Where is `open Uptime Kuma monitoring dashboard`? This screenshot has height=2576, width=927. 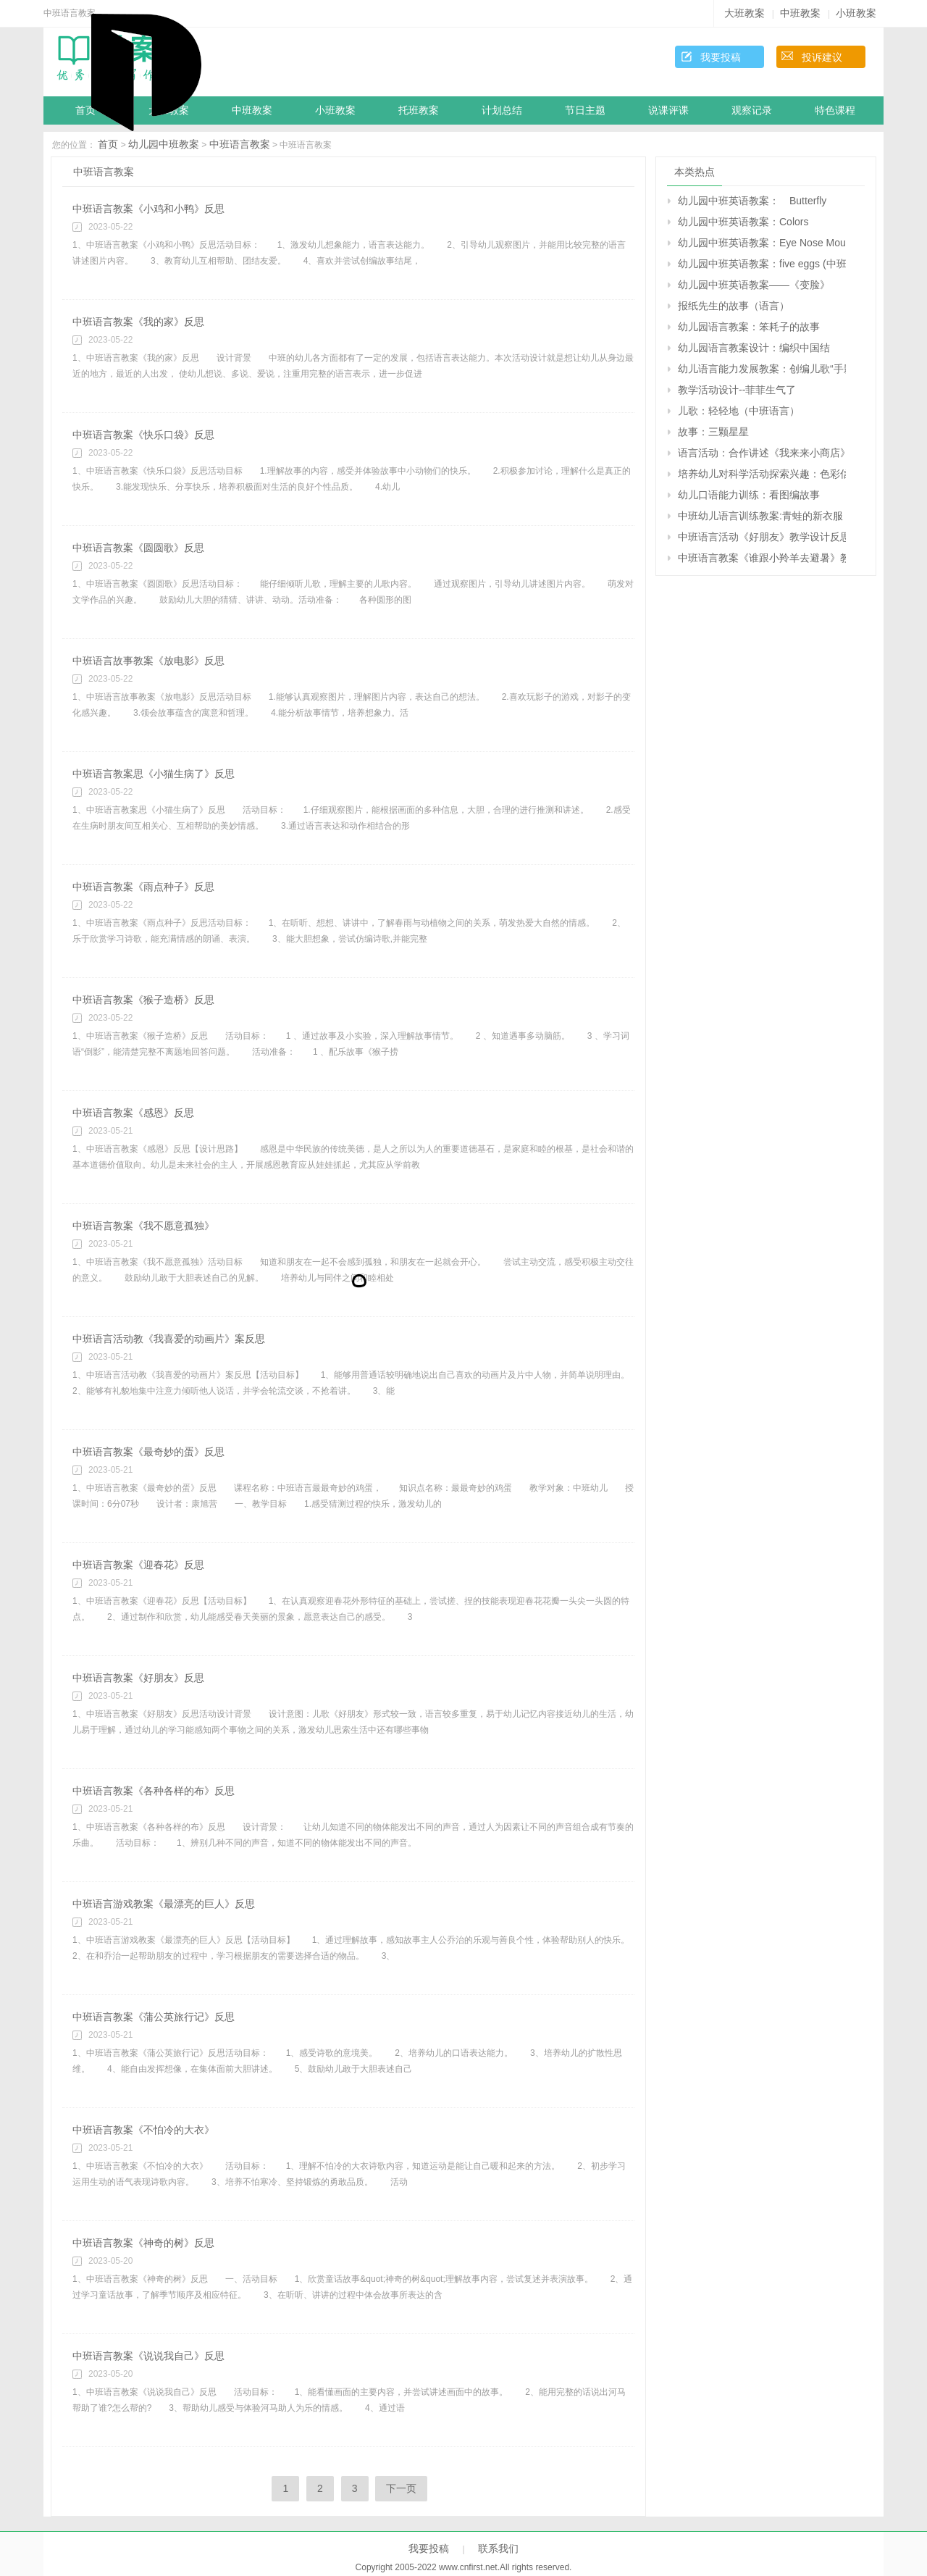
open Uptime Kuma monitoring dashboard is located at coordinates (359, 1281).